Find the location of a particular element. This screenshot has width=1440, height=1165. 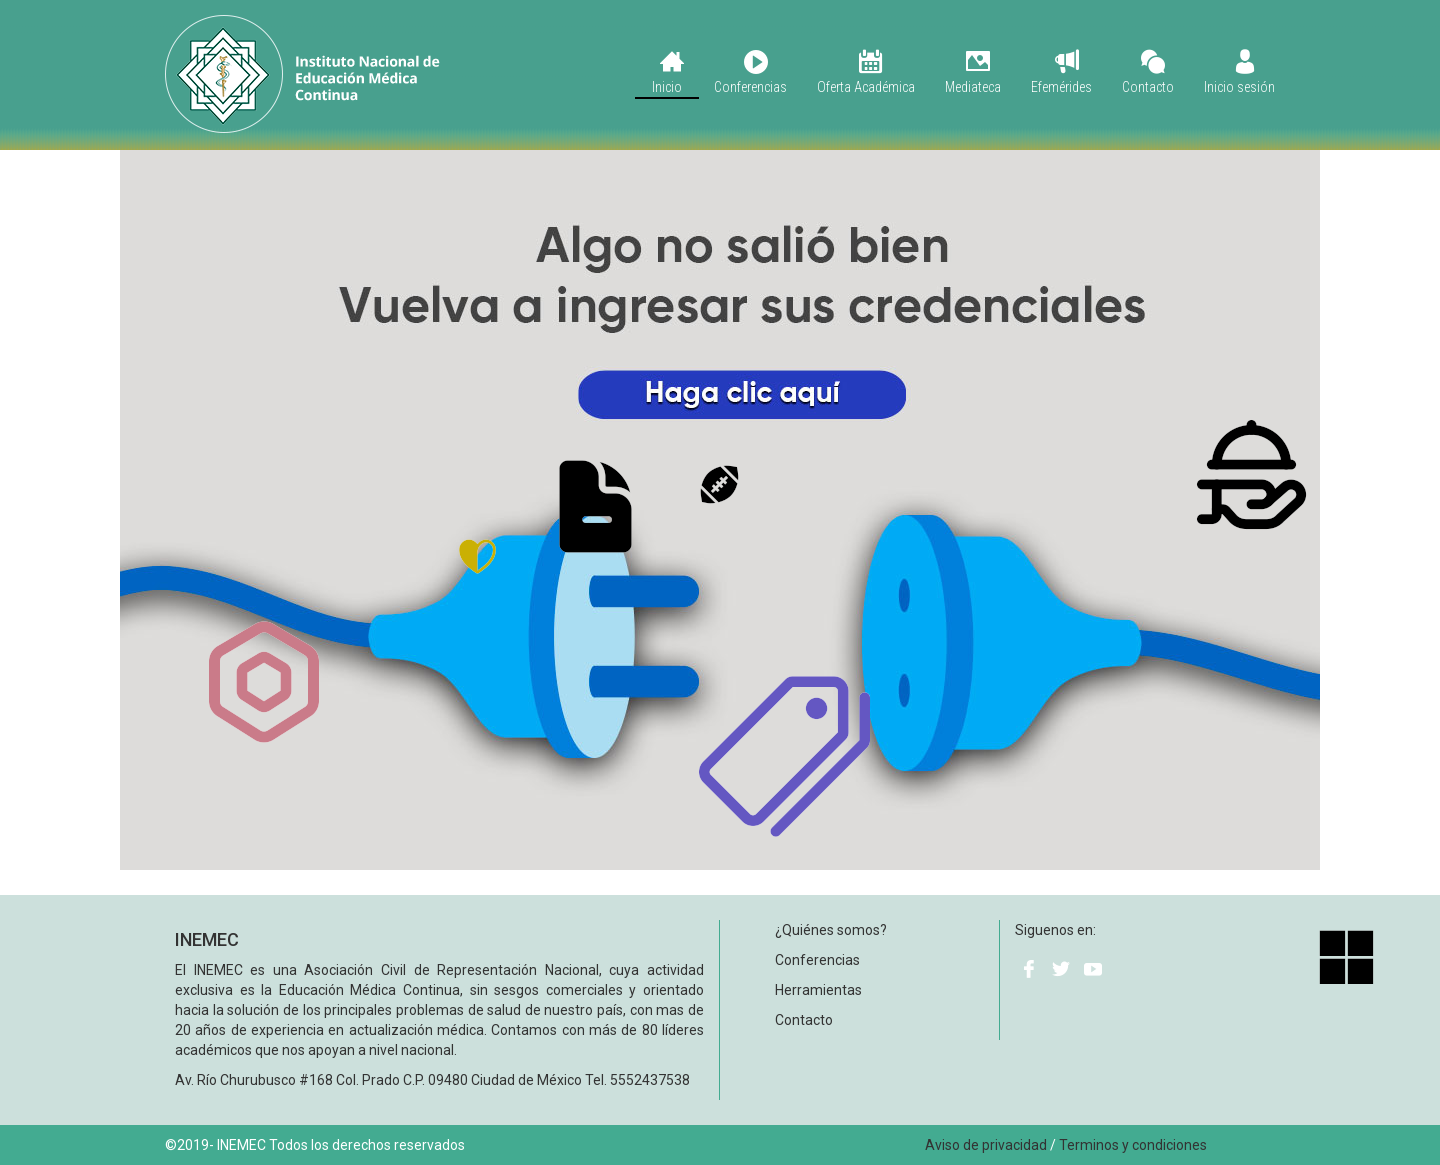

access assembly or component management is located at coordinates (264, 682).